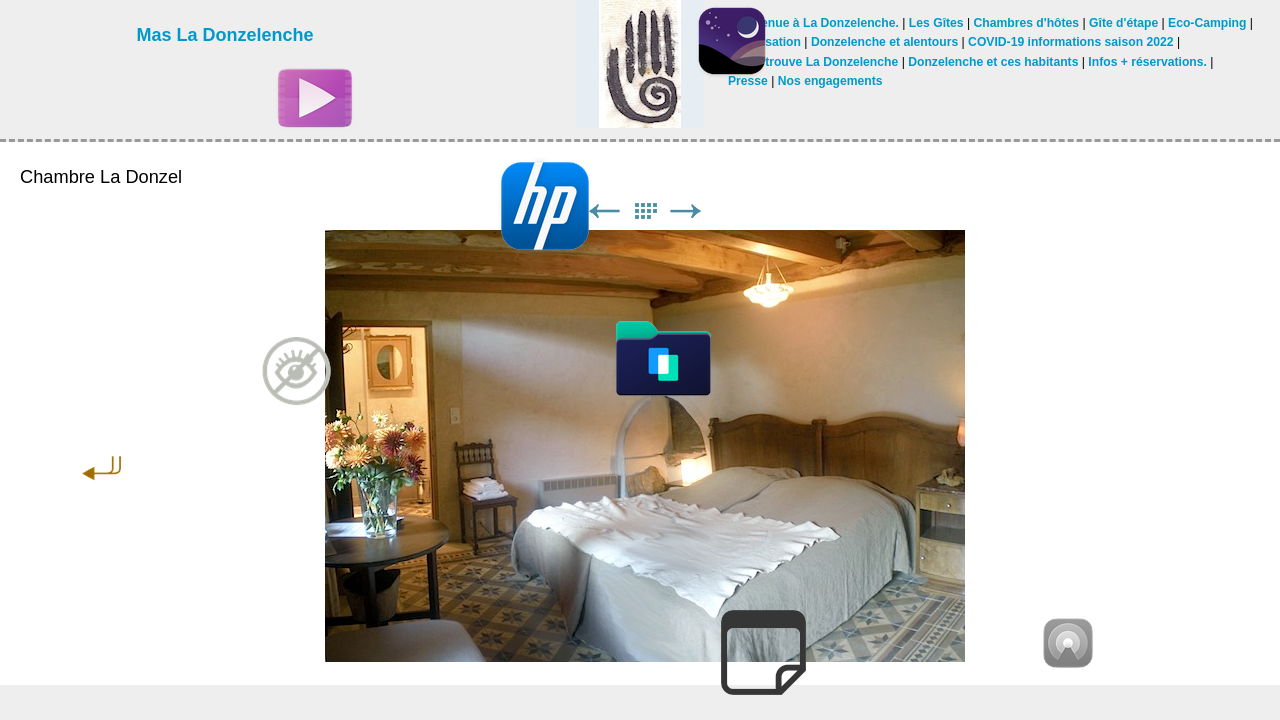 Image resolution: width=1280 pixels, height=720 pixels. What do you see at coordinates (663, 361) in the screenshot?
I see `open wondershare mobiletrans files folder` at bounding box center [663, 361].